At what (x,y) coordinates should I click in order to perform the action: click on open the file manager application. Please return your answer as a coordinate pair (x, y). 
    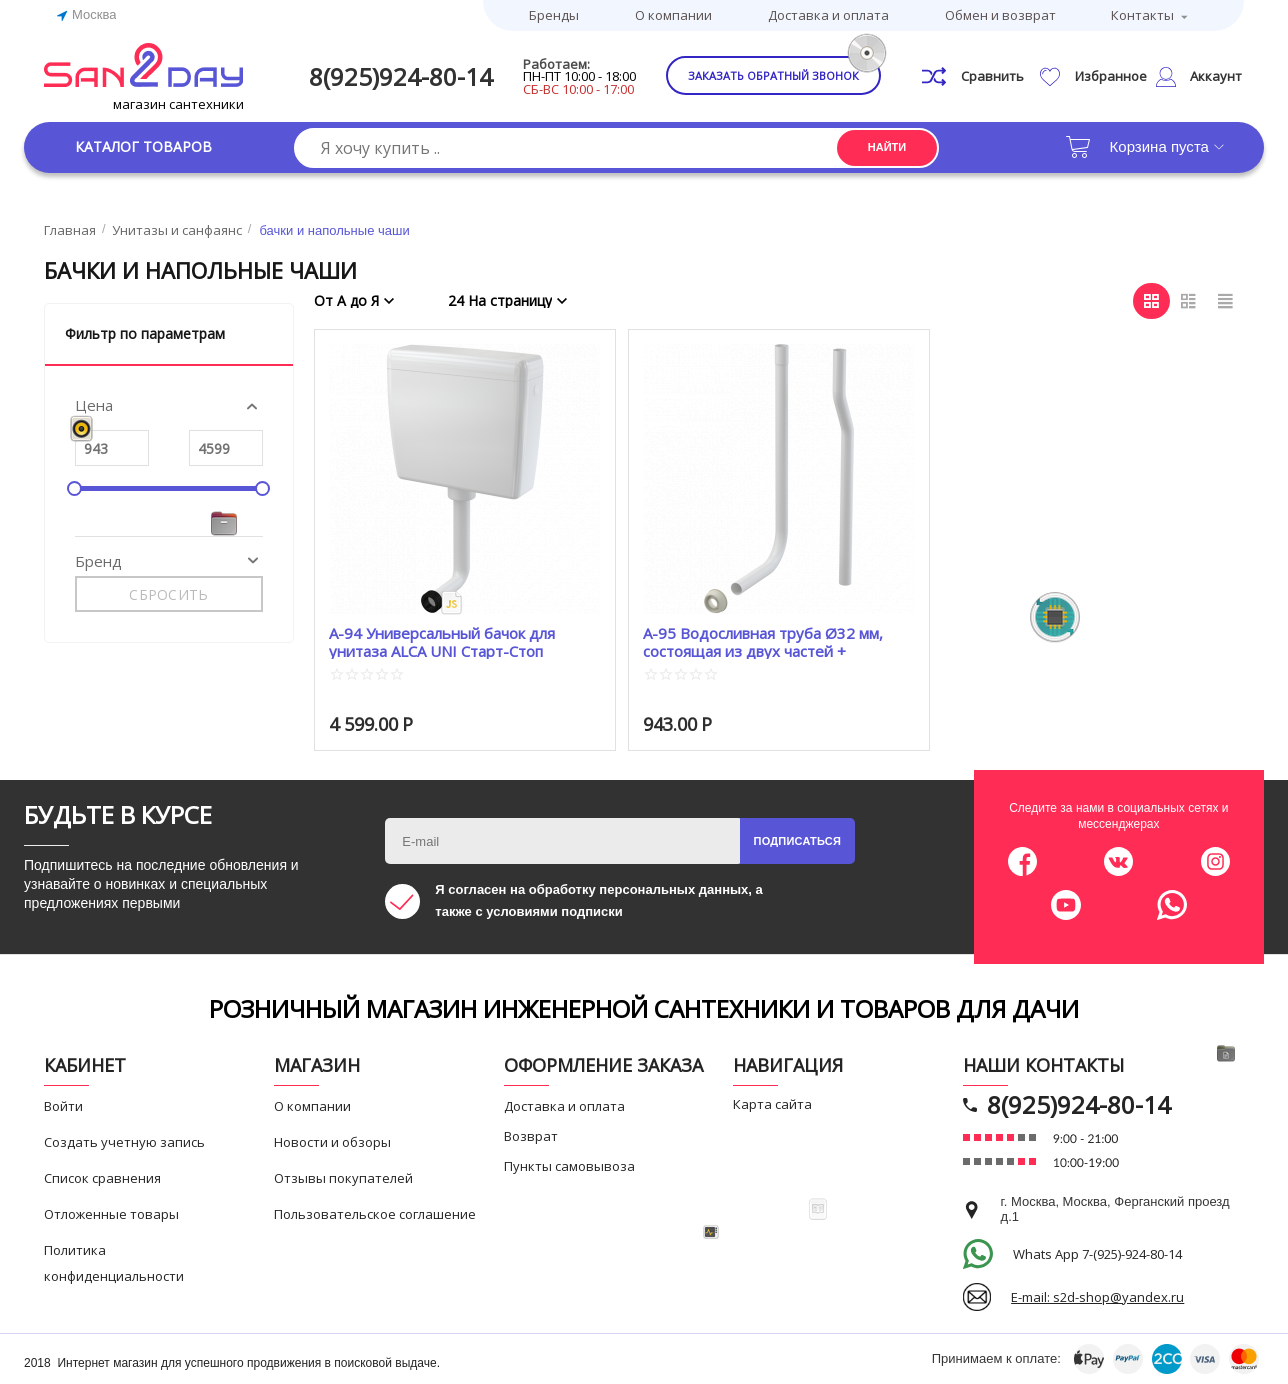
    Looking at the image, I should click on (224, 523).